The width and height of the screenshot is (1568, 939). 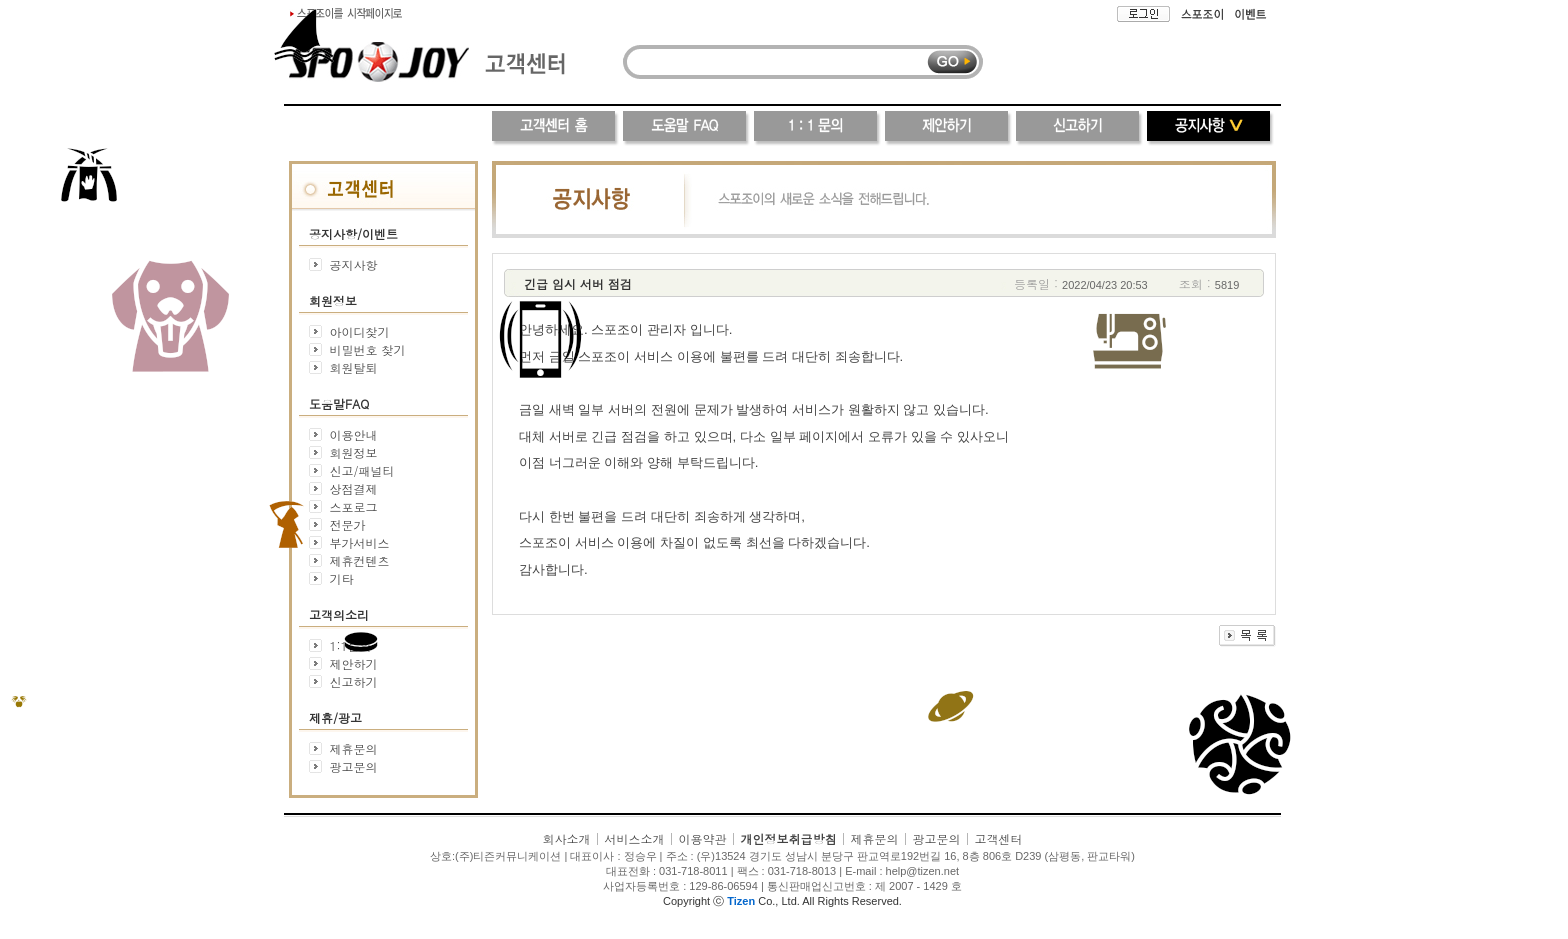 What do you see at coordinates (304, 36) in the screenshot?
I see `indicates shark or dangerous water warning` at bounding box center [304, 36].